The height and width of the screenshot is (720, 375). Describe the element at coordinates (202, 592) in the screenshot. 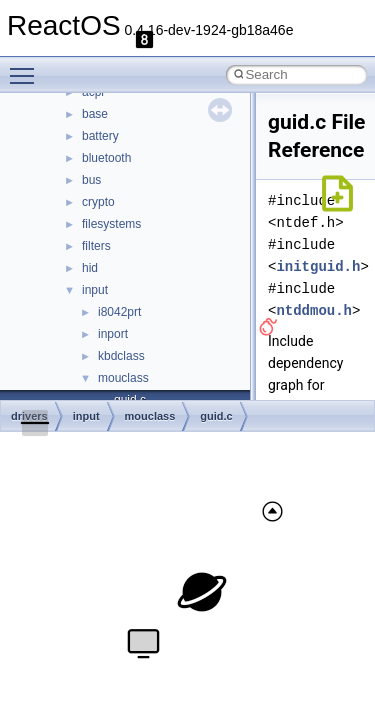

I see `explore global or worldwide content` at that location.